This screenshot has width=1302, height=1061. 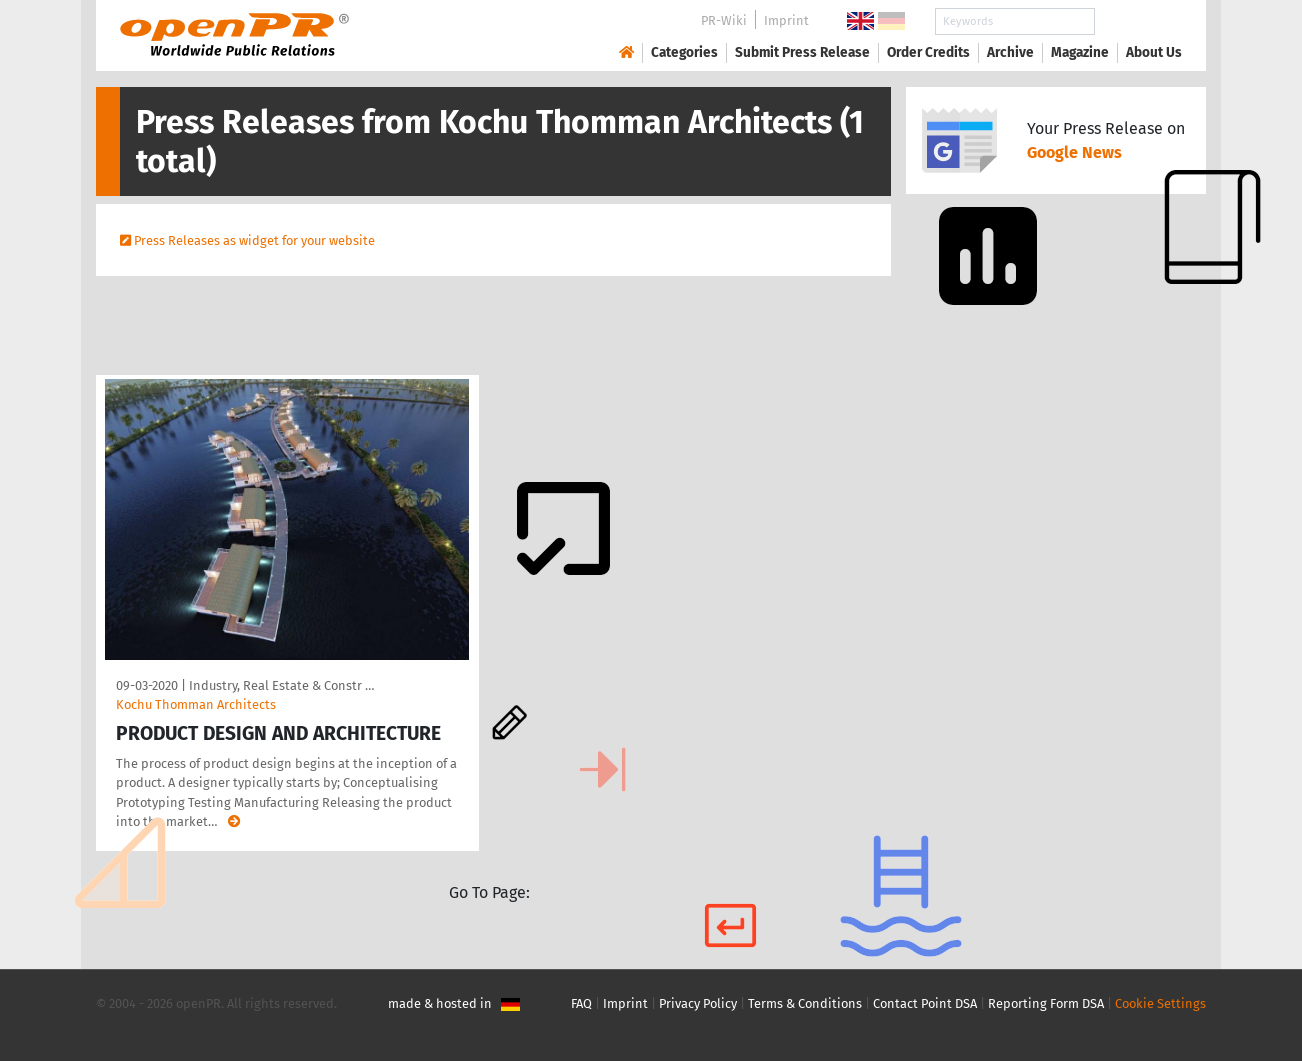 What do you see at coordinates (988, 256) in the screenshot?
I see `view poll results or voting data` at bounding box center [988, 256].